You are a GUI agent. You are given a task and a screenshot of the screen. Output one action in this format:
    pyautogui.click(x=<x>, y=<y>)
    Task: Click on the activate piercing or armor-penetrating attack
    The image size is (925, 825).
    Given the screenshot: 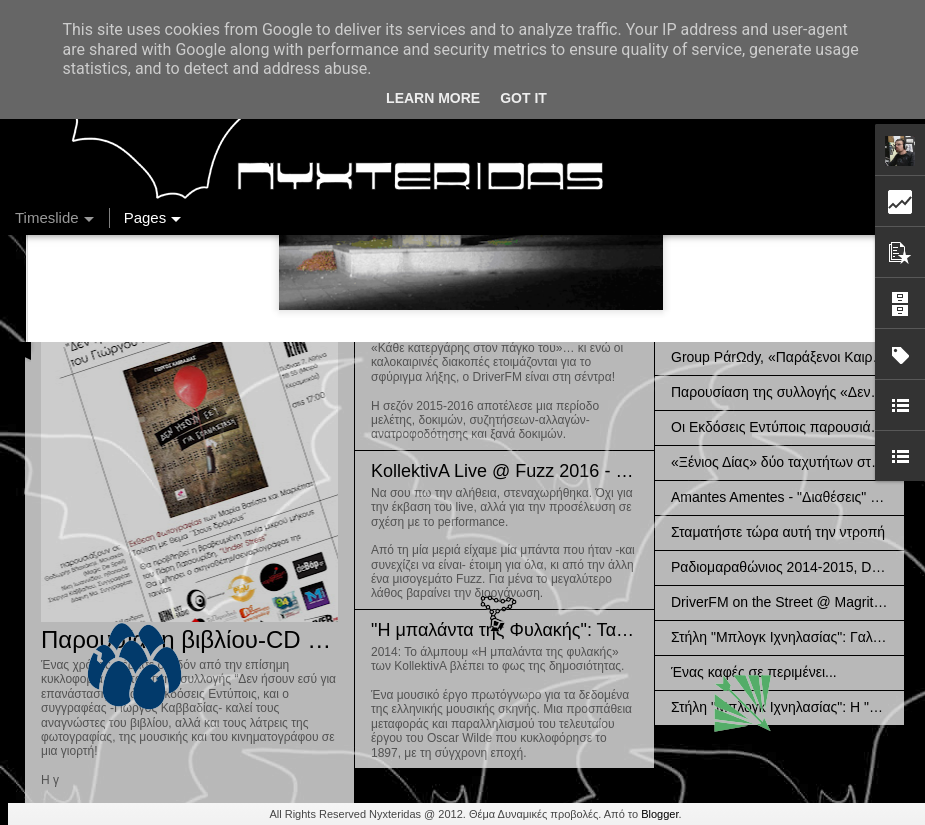 What is the action you would take?
    pyautogui.click(x=742, y=703)
    